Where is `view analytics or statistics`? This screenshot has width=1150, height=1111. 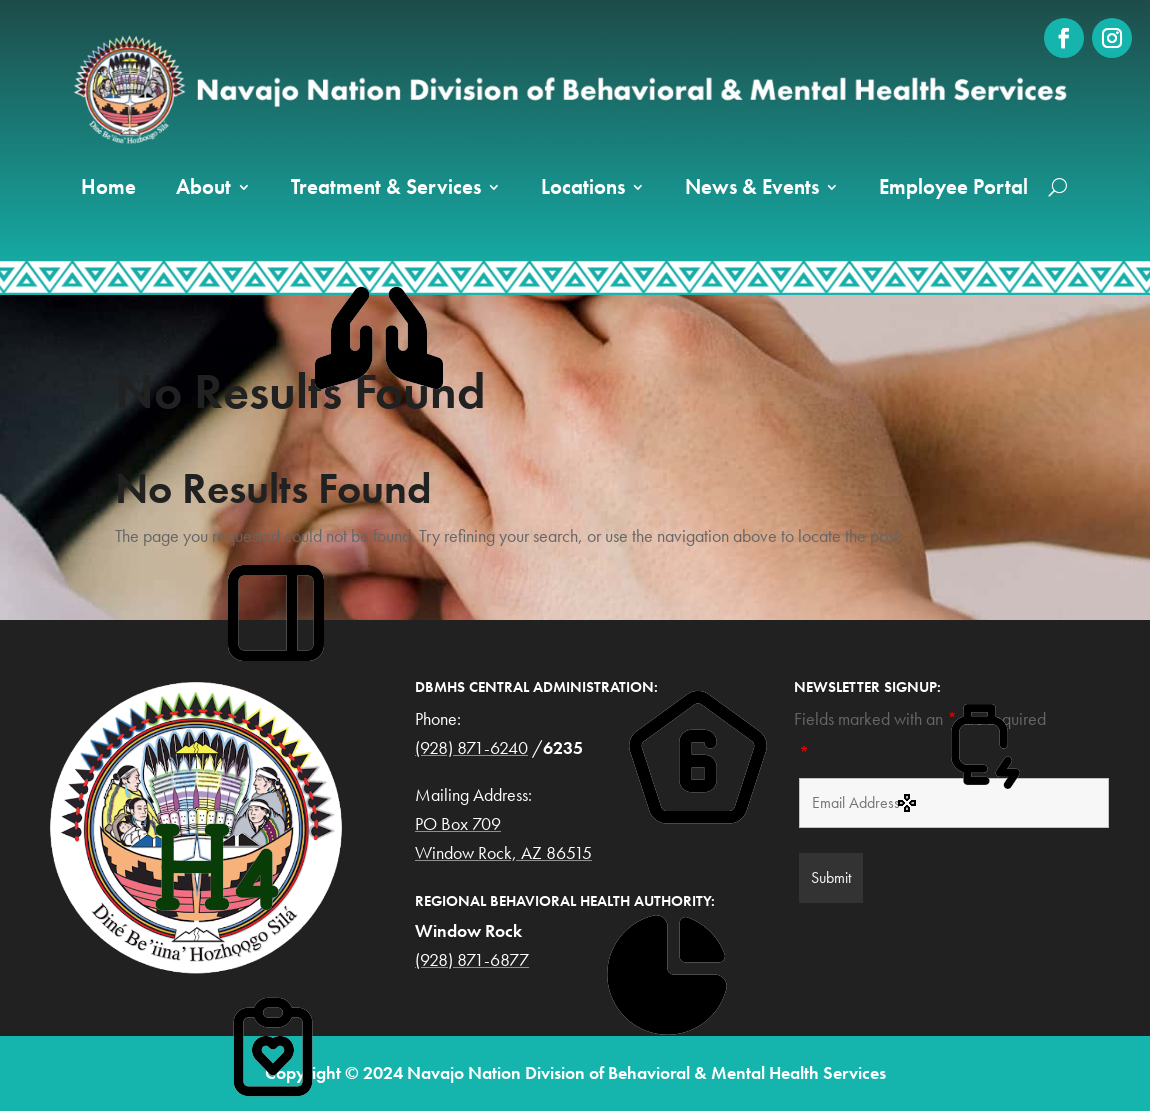 view analytics or statistics is located at coordinates (667, 974).